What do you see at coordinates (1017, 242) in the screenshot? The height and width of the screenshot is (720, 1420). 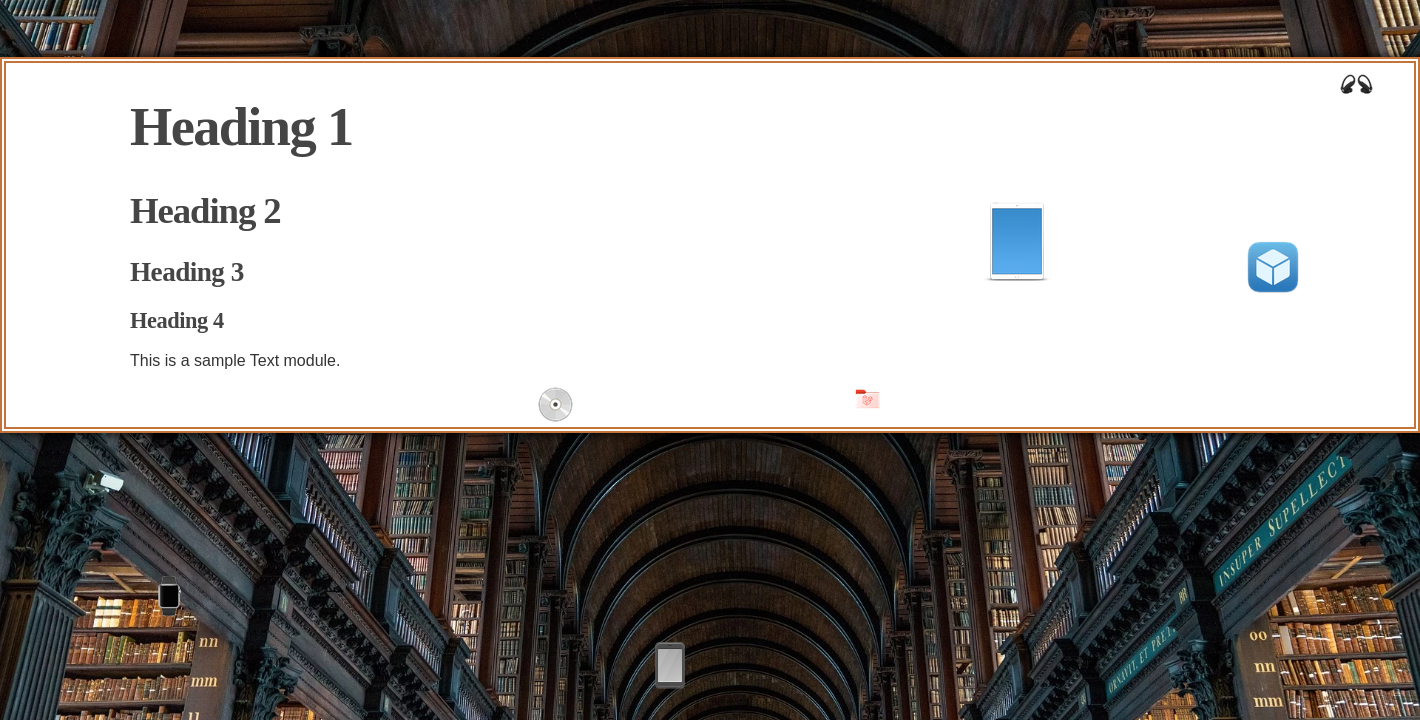 I see `iPad Air with cellular connectivity` at bounding box center [1017, 242].